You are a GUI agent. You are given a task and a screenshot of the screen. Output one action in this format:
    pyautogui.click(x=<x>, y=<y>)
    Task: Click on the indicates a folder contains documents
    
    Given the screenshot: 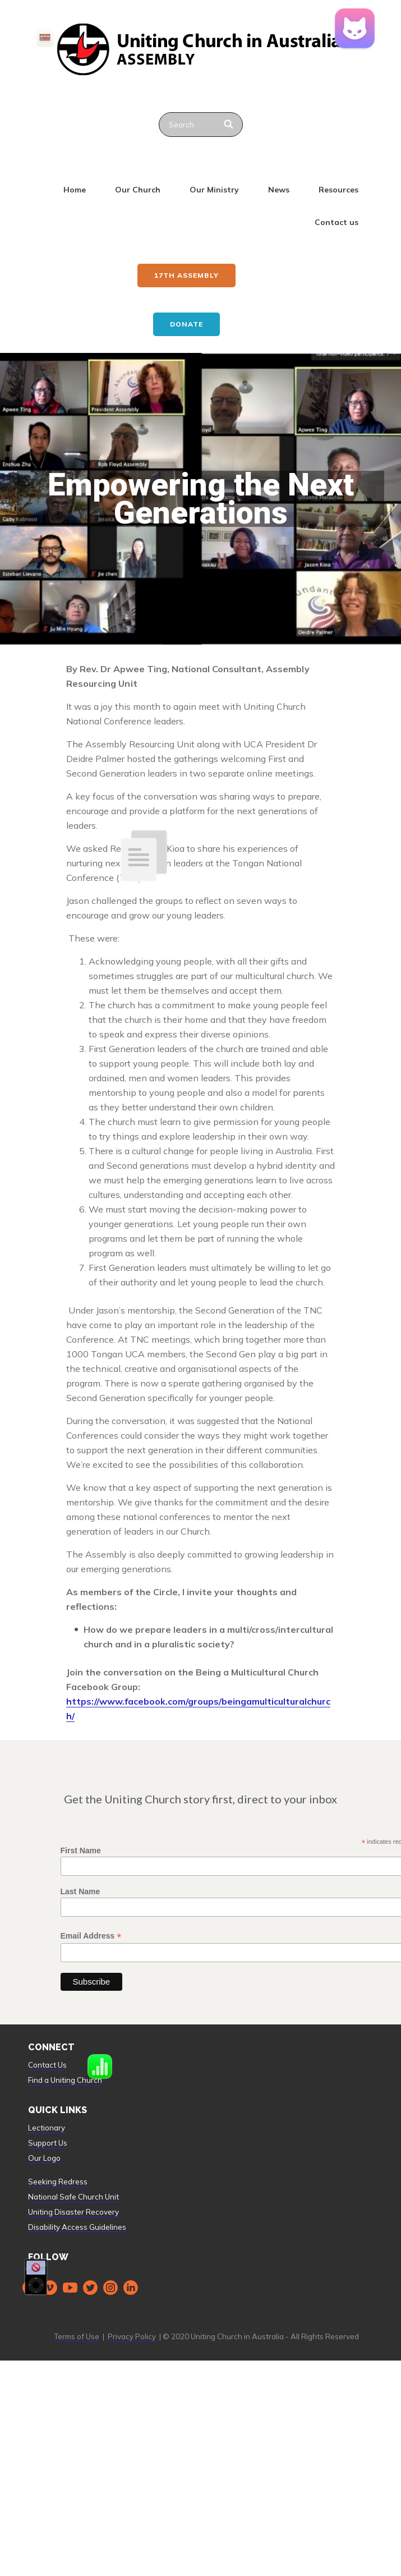 What is the action you would take?
    pyautogui.click(x=144, y=856)
    